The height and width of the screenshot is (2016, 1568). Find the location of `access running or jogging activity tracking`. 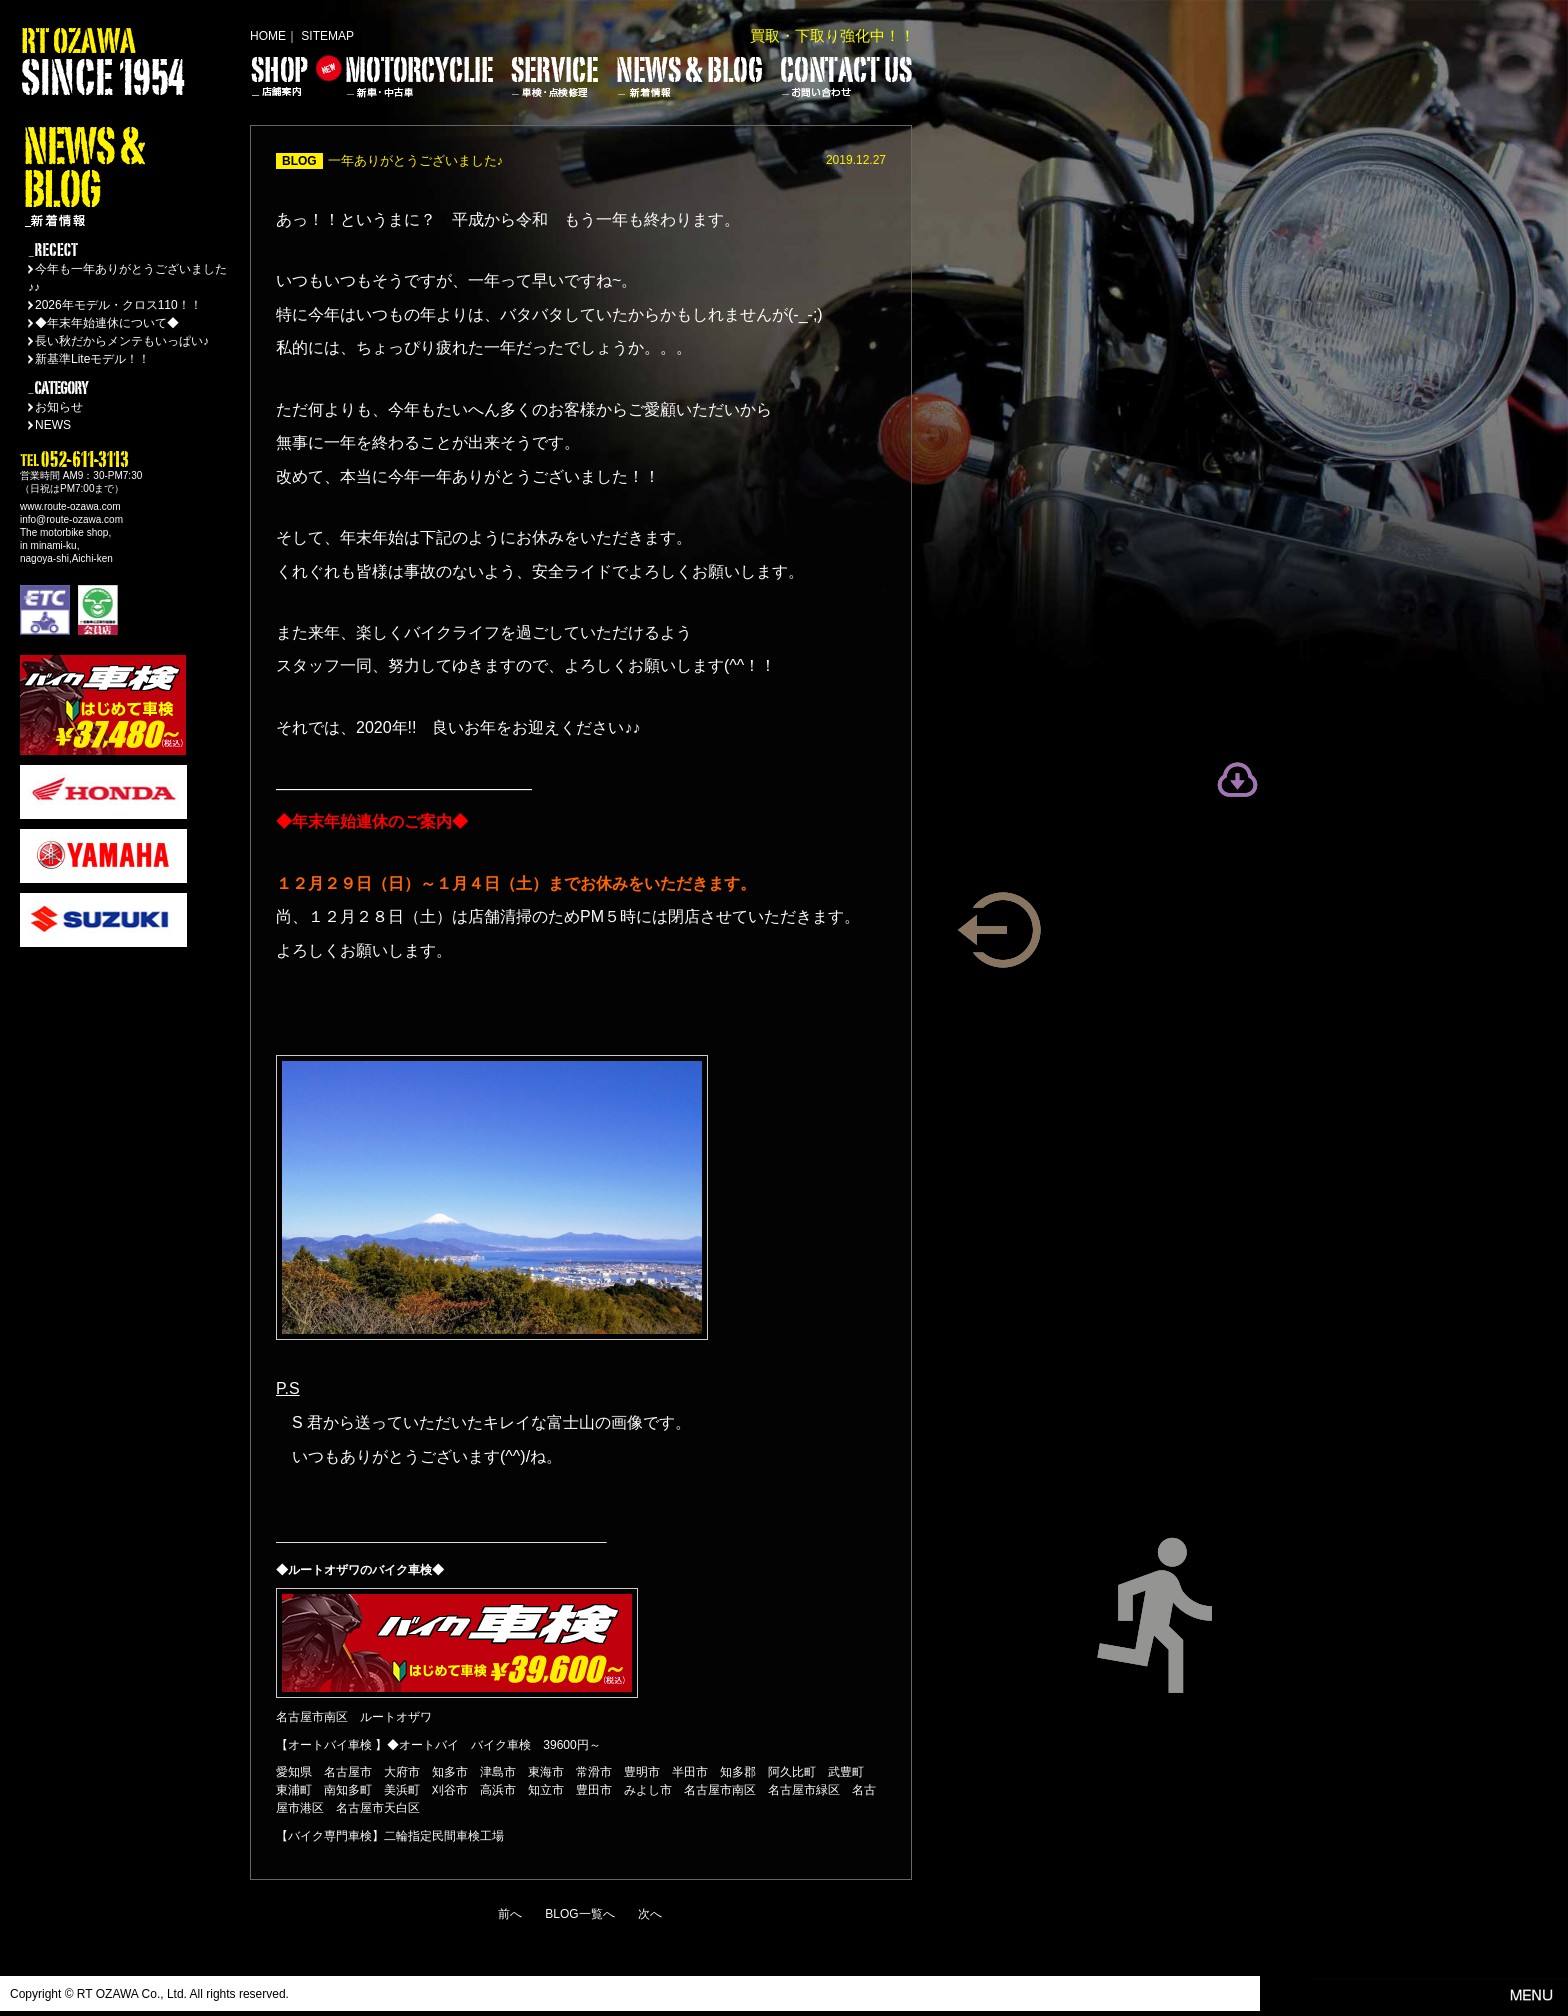

access running or jogging activity tracking is located at coordinates (1161, 1613).